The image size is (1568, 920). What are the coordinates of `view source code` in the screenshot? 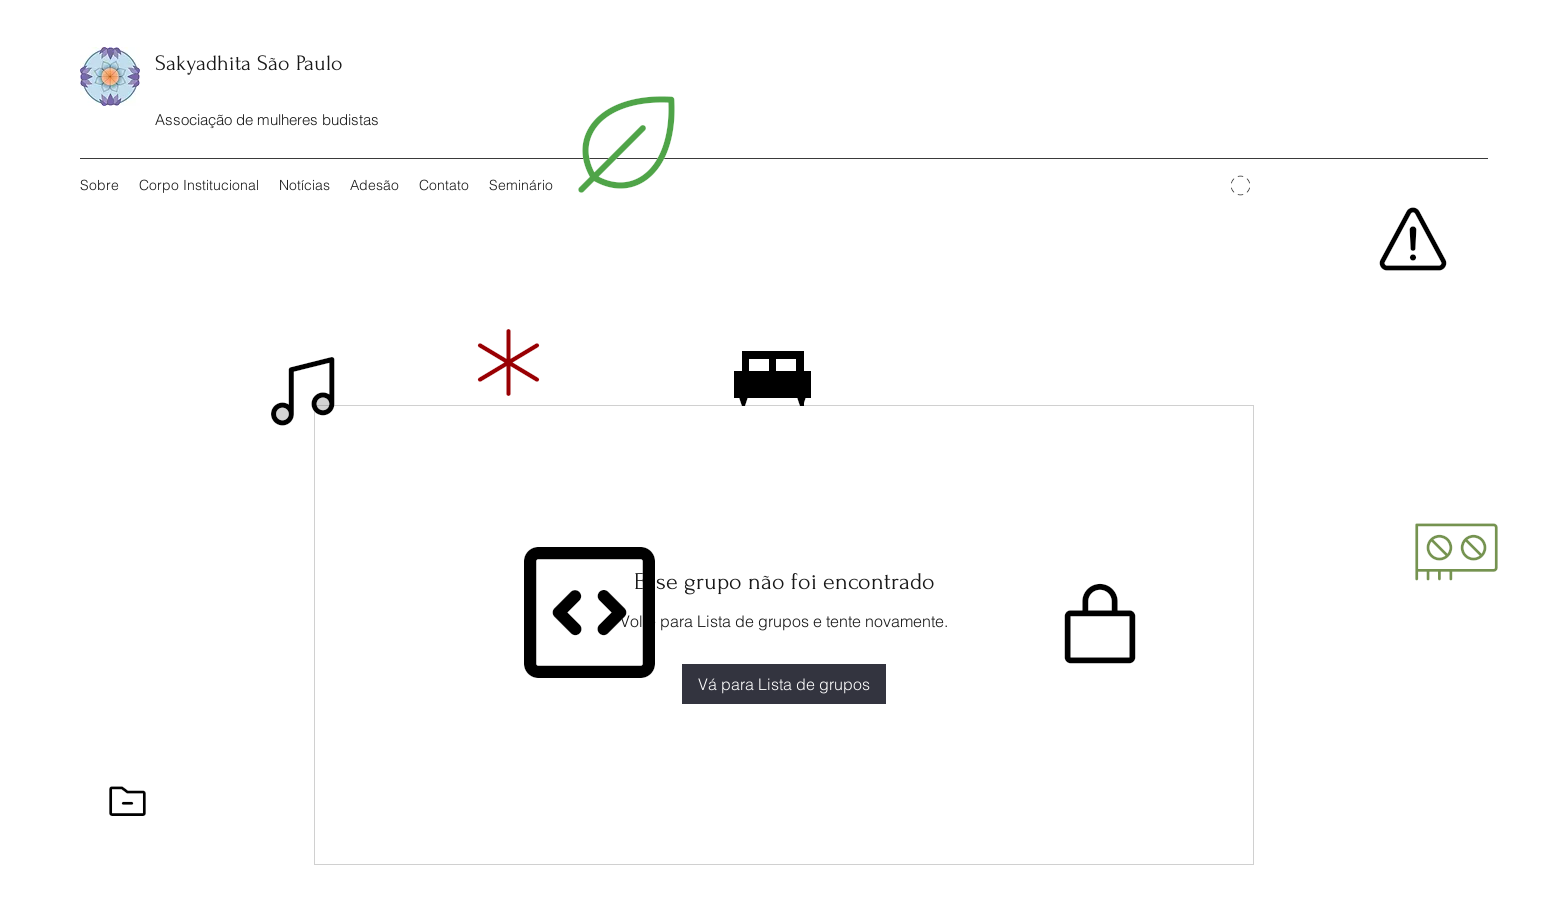 It's located at (589, 612).